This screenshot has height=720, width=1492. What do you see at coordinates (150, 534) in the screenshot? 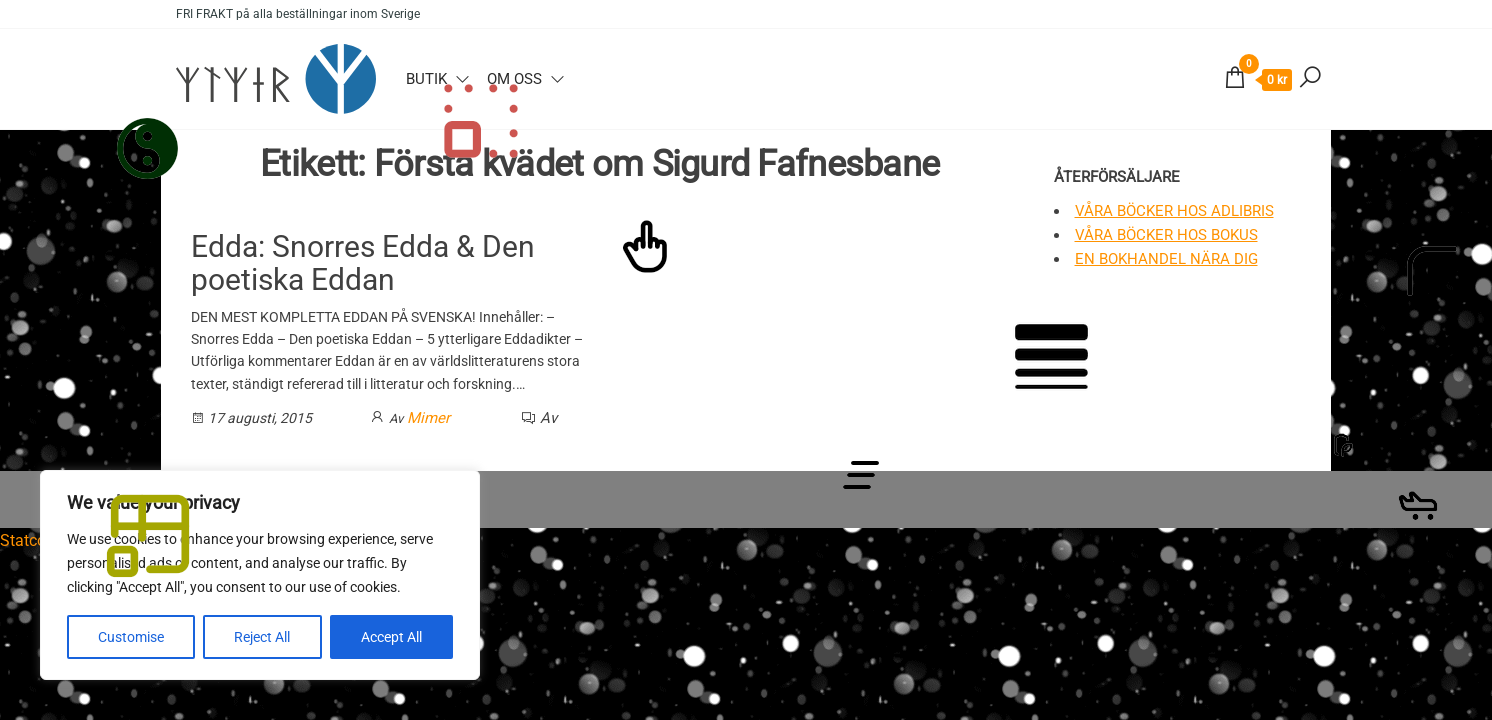
I see `create a table alias or reference` at bounding box center [150, 534].